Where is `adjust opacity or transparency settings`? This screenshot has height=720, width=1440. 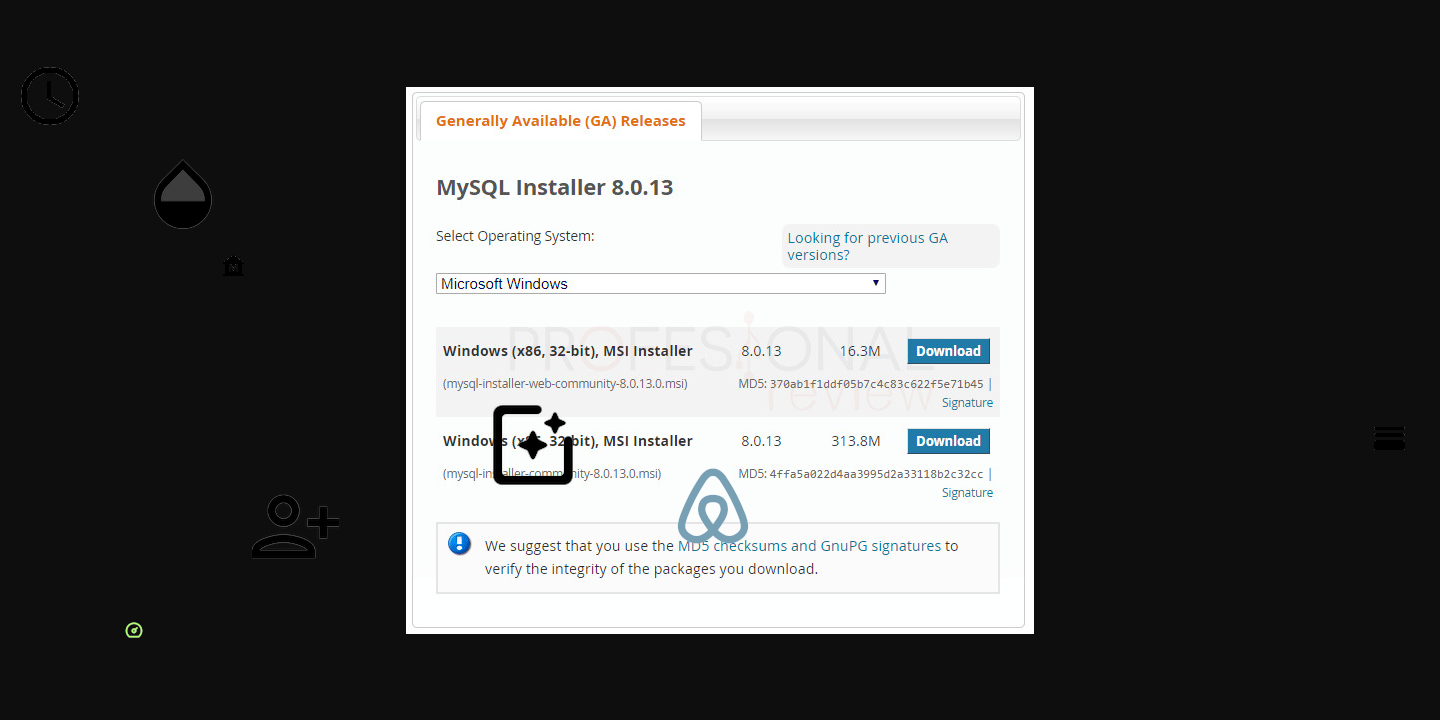
adjust opacity or transparency settings is located at coordinates (183, 194).